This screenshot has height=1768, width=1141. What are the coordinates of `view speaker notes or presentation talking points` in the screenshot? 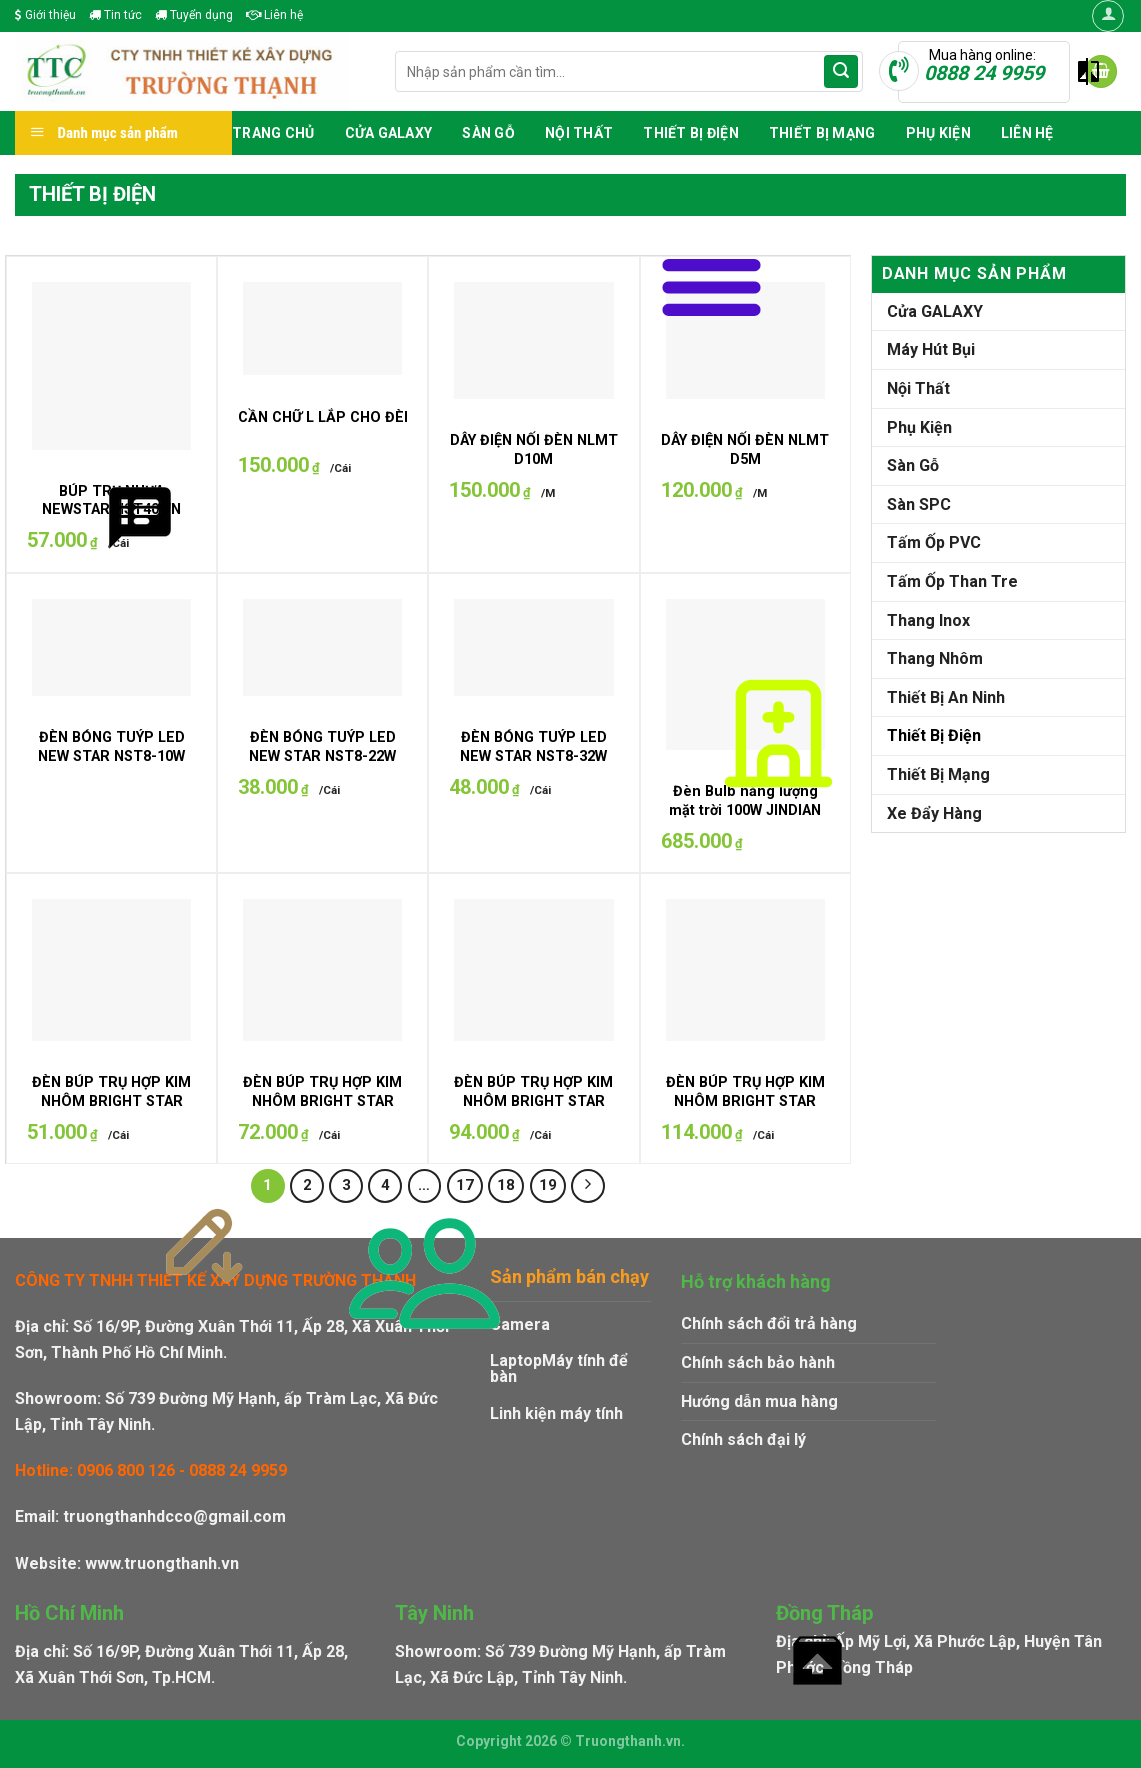 It's located at (140, 518).